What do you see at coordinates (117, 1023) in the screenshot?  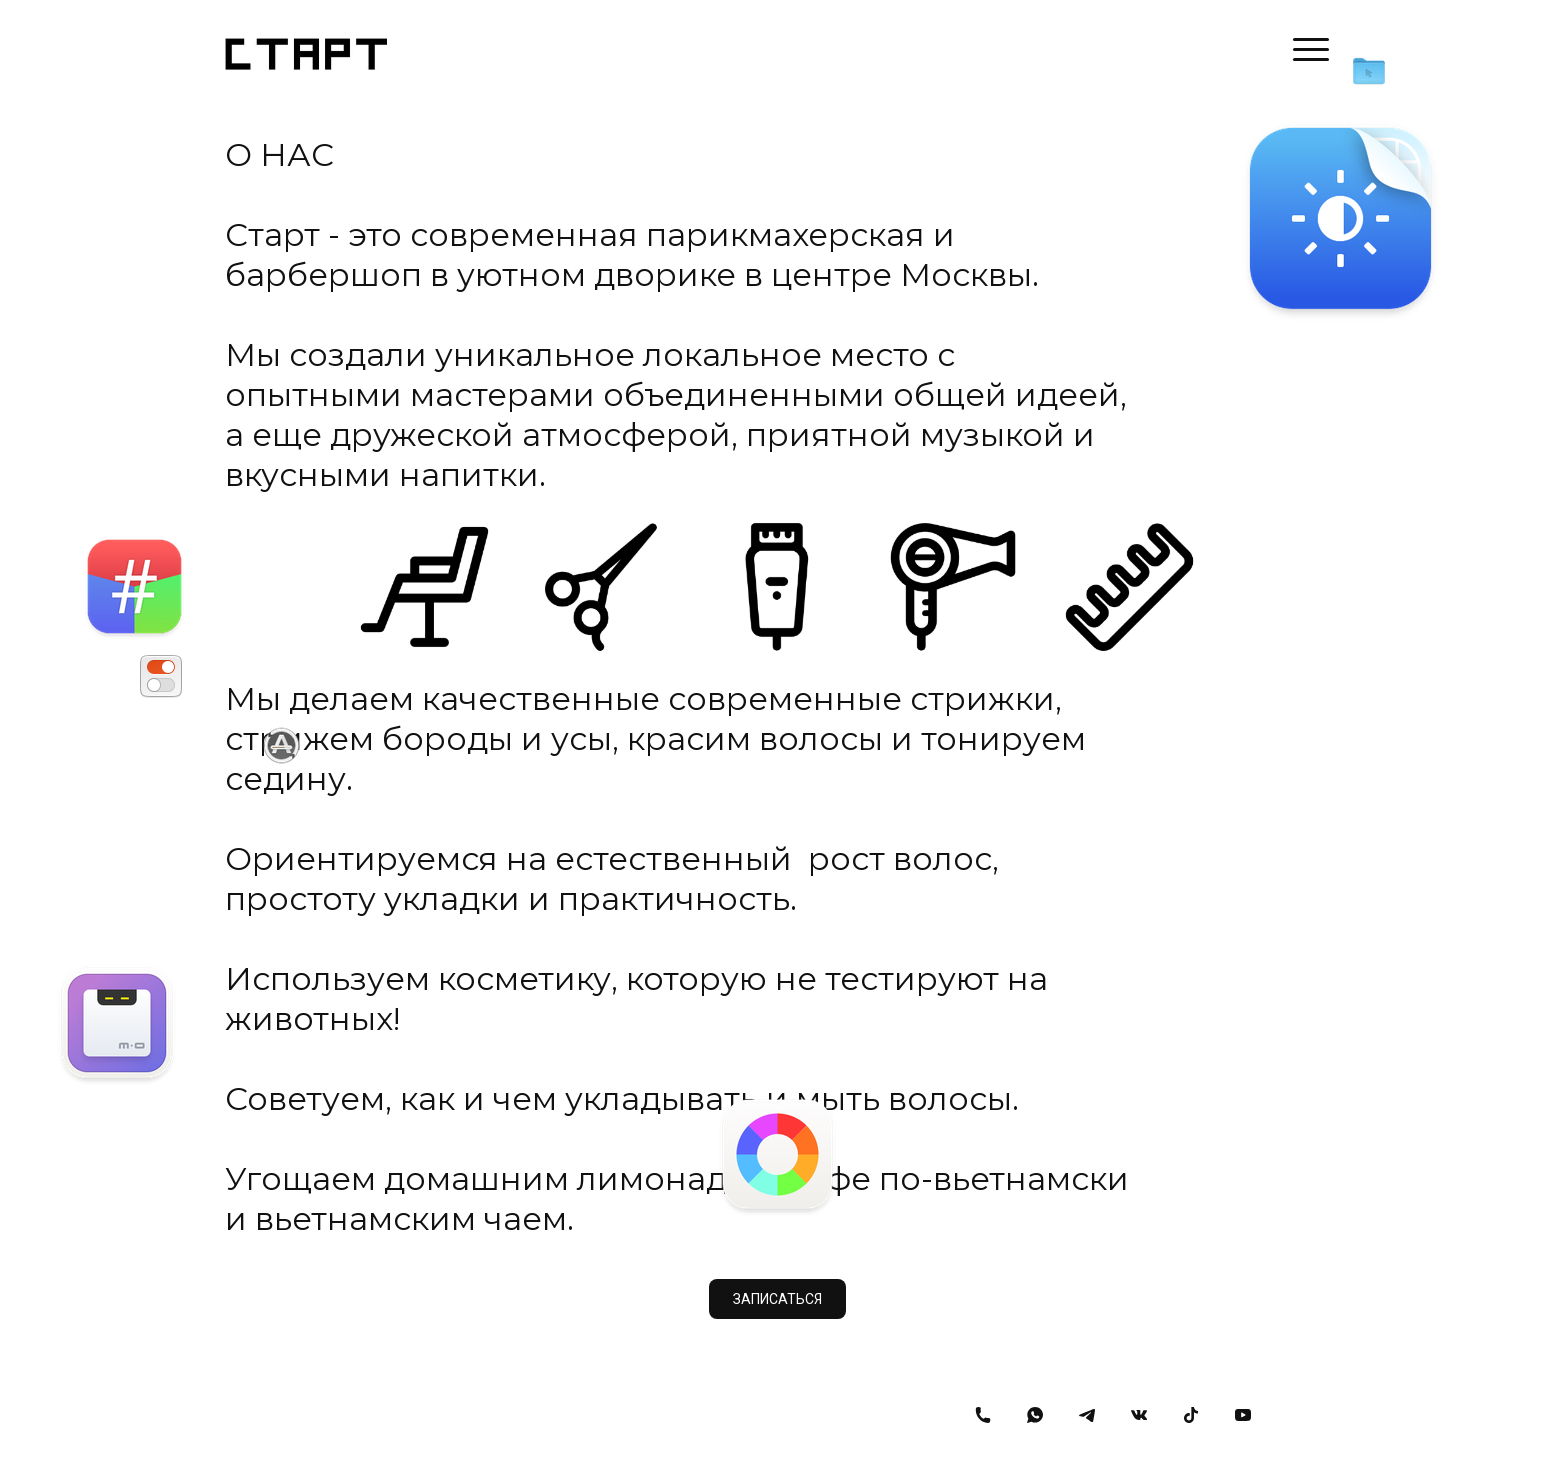 I see `open motrix download manager` at bounding box center [117, 1023].